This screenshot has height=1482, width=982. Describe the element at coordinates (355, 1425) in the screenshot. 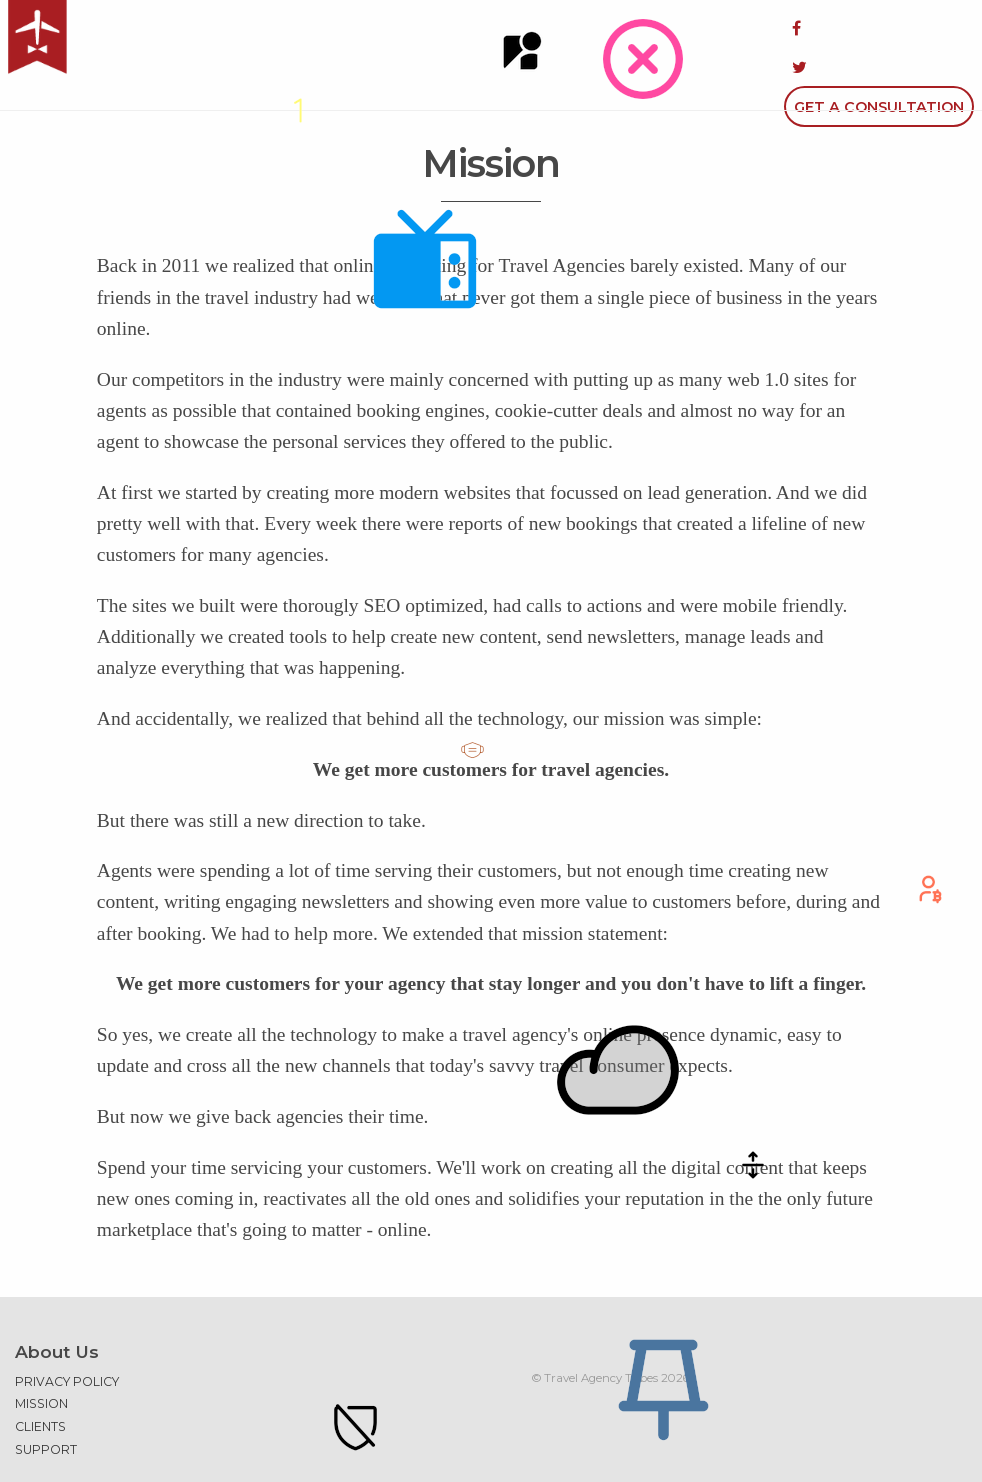

I see `security or protection is disabled` at that location.